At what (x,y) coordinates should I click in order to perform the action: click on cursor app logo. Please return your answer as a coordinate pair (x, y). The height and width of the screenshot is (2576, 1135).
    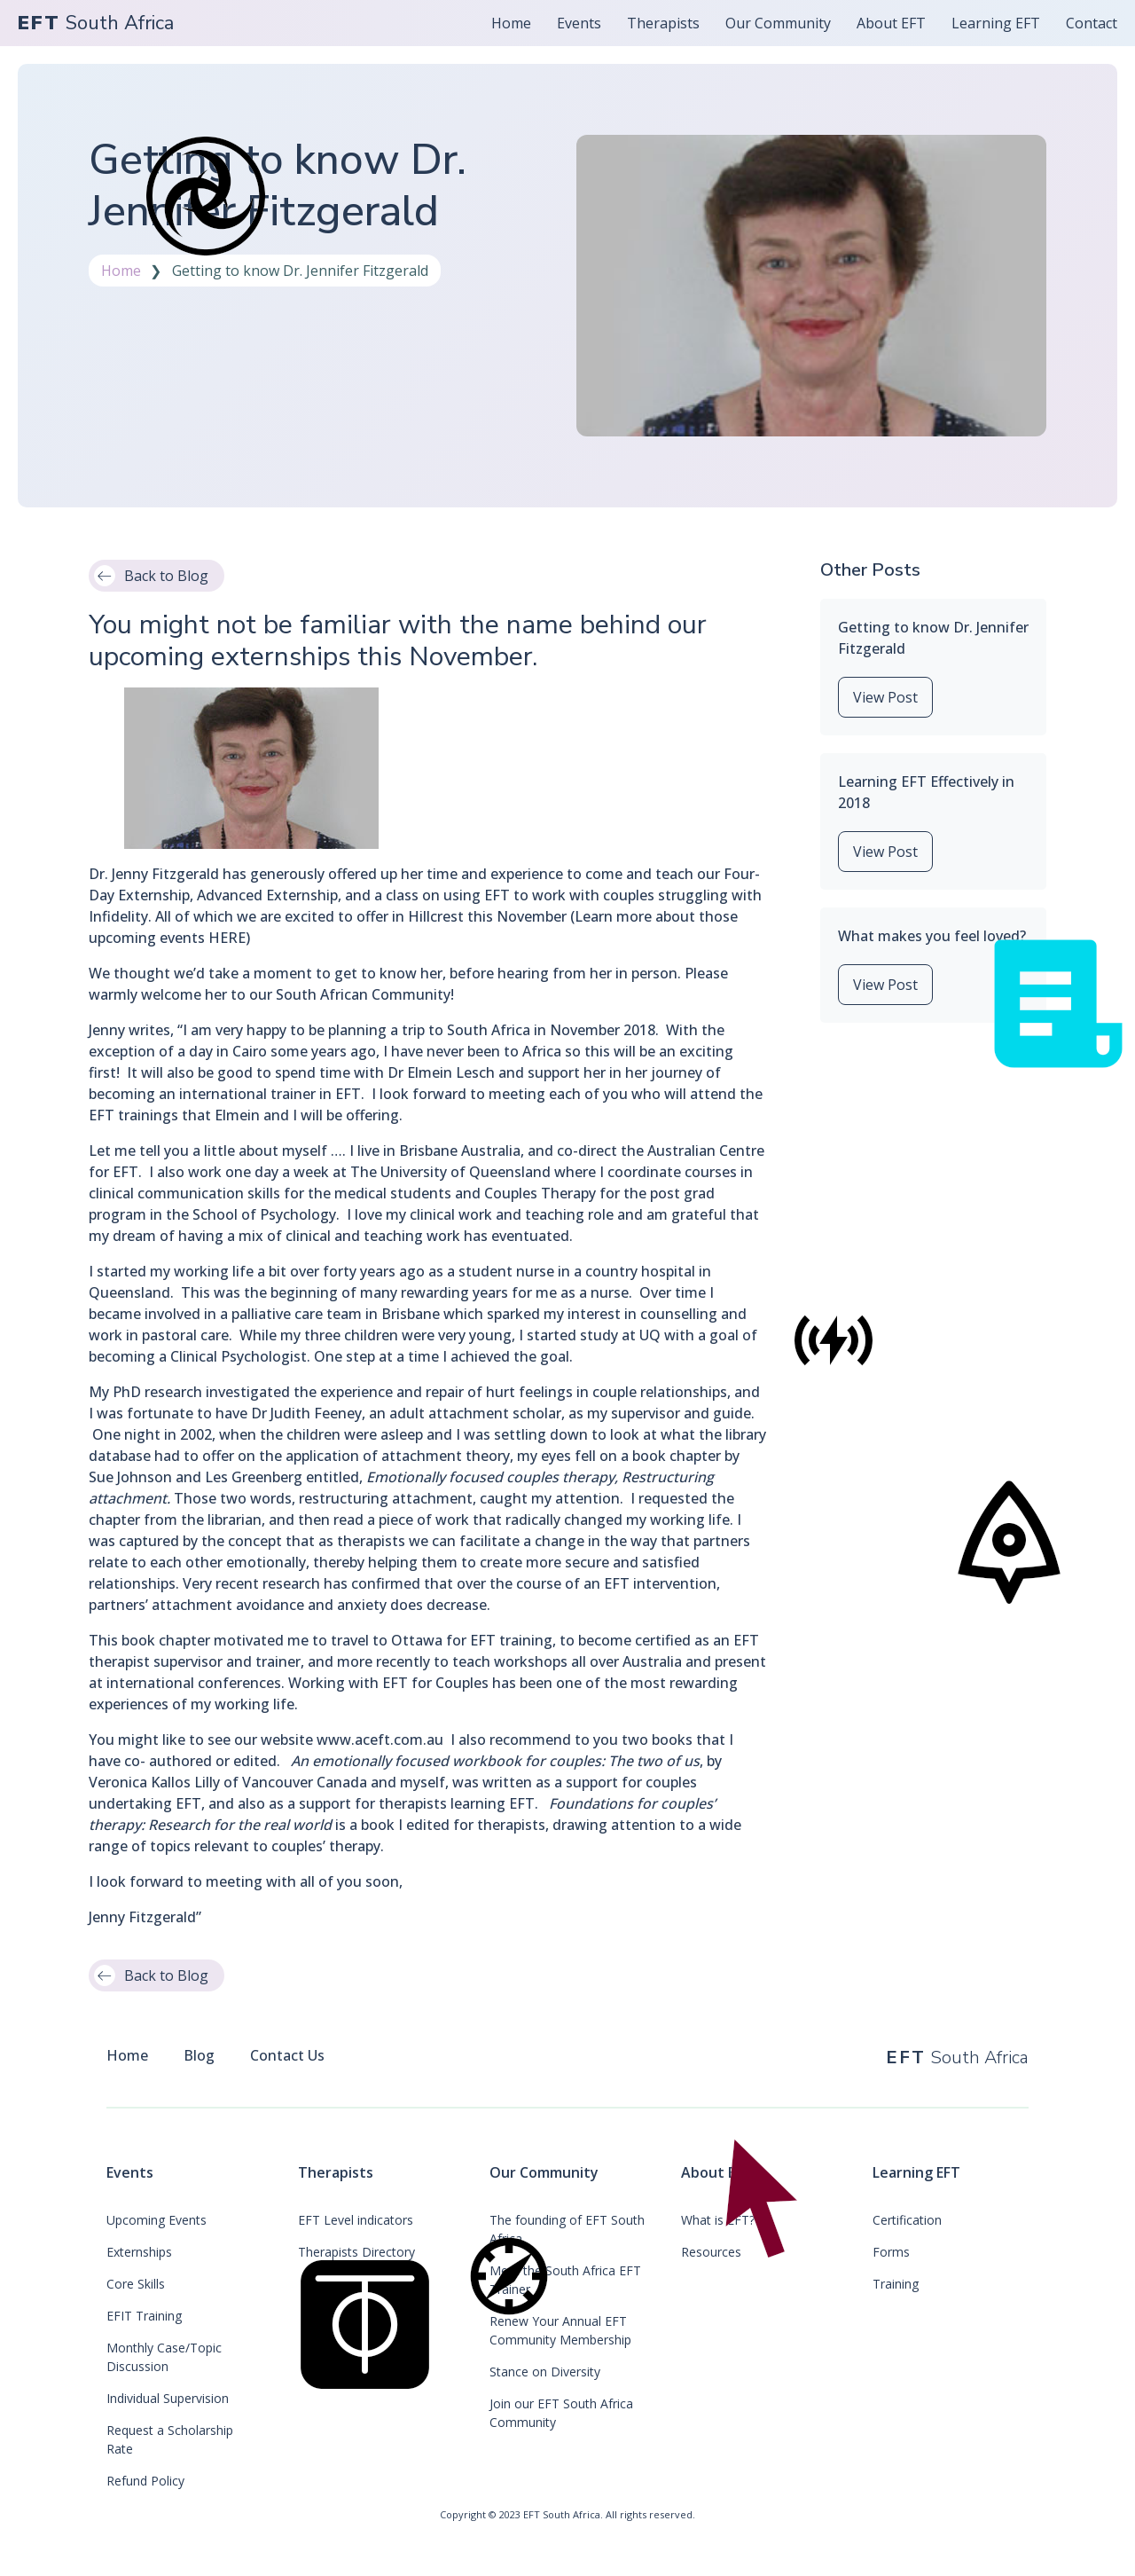
    Looking at the image, I should click on (755, 2200).